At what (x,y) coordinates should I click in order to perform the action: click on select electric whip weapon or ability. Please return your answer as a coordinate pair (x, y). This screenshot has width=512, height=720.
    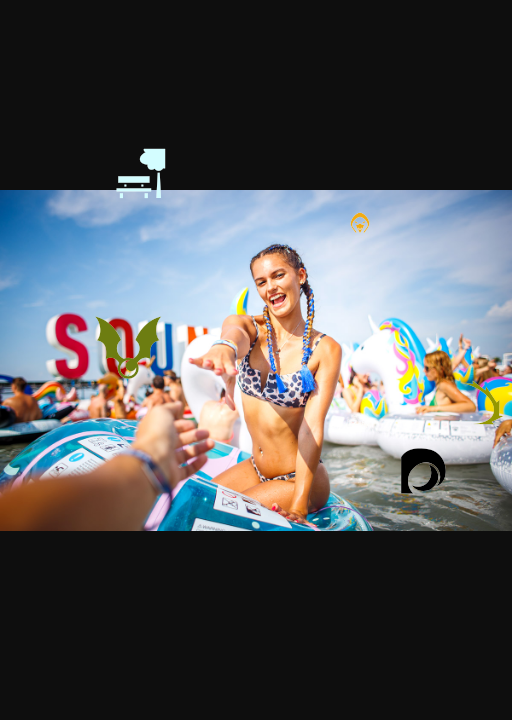
    Looking at the image, I should click on (481, 402).